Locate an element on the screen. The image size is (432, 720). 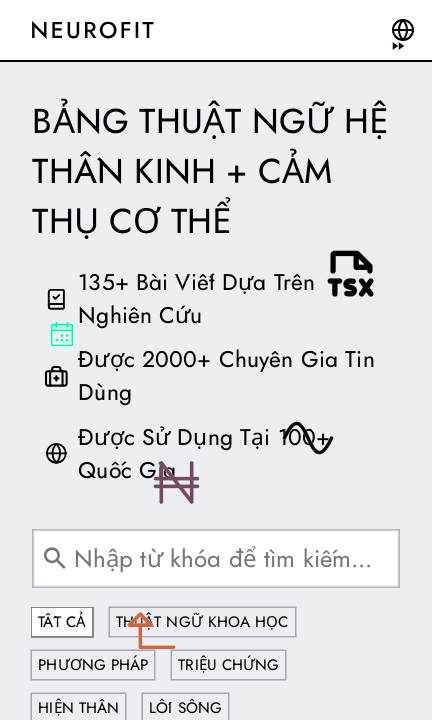
indicates a TypeScript React (.tsx) file is located at coordinates (351, 275).